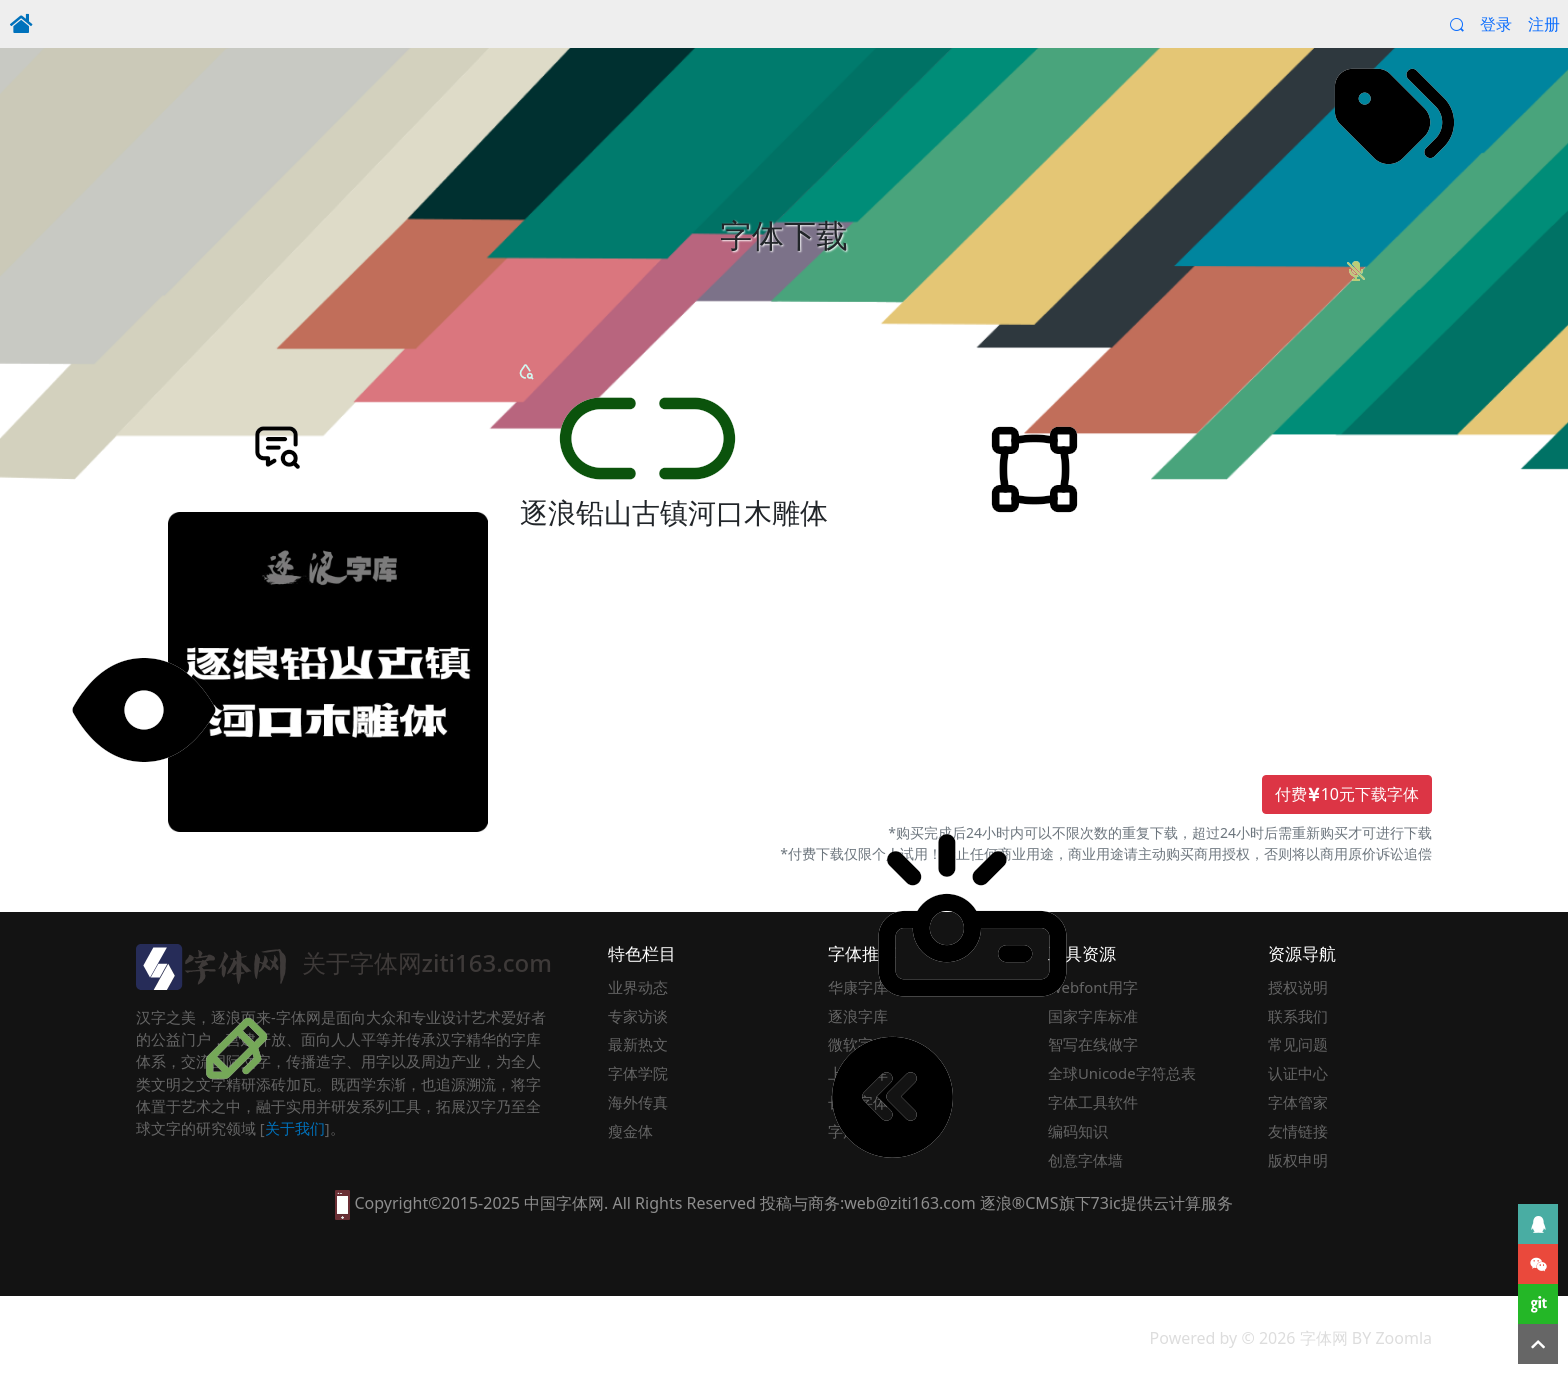  What do you see at coordinates (525, 371) in the screenshot?
I see `search water or liquid settings` at bounding box center [525, 371].